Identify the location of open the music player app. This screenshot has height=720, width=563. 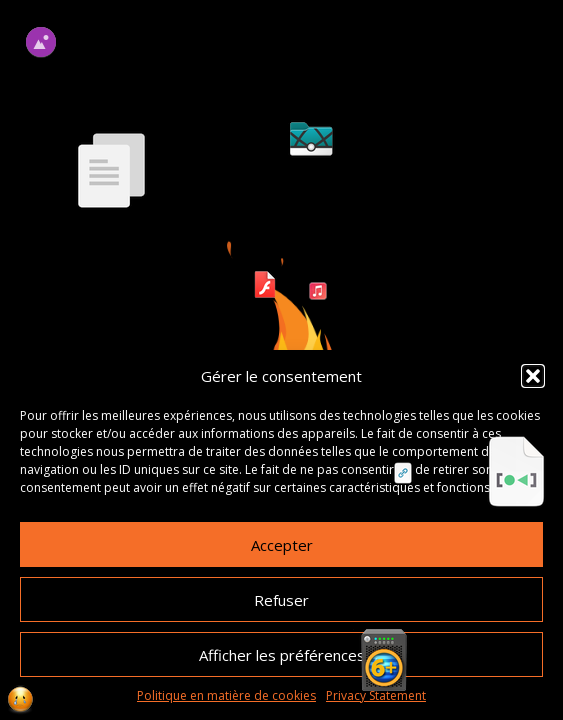
(318, 291).